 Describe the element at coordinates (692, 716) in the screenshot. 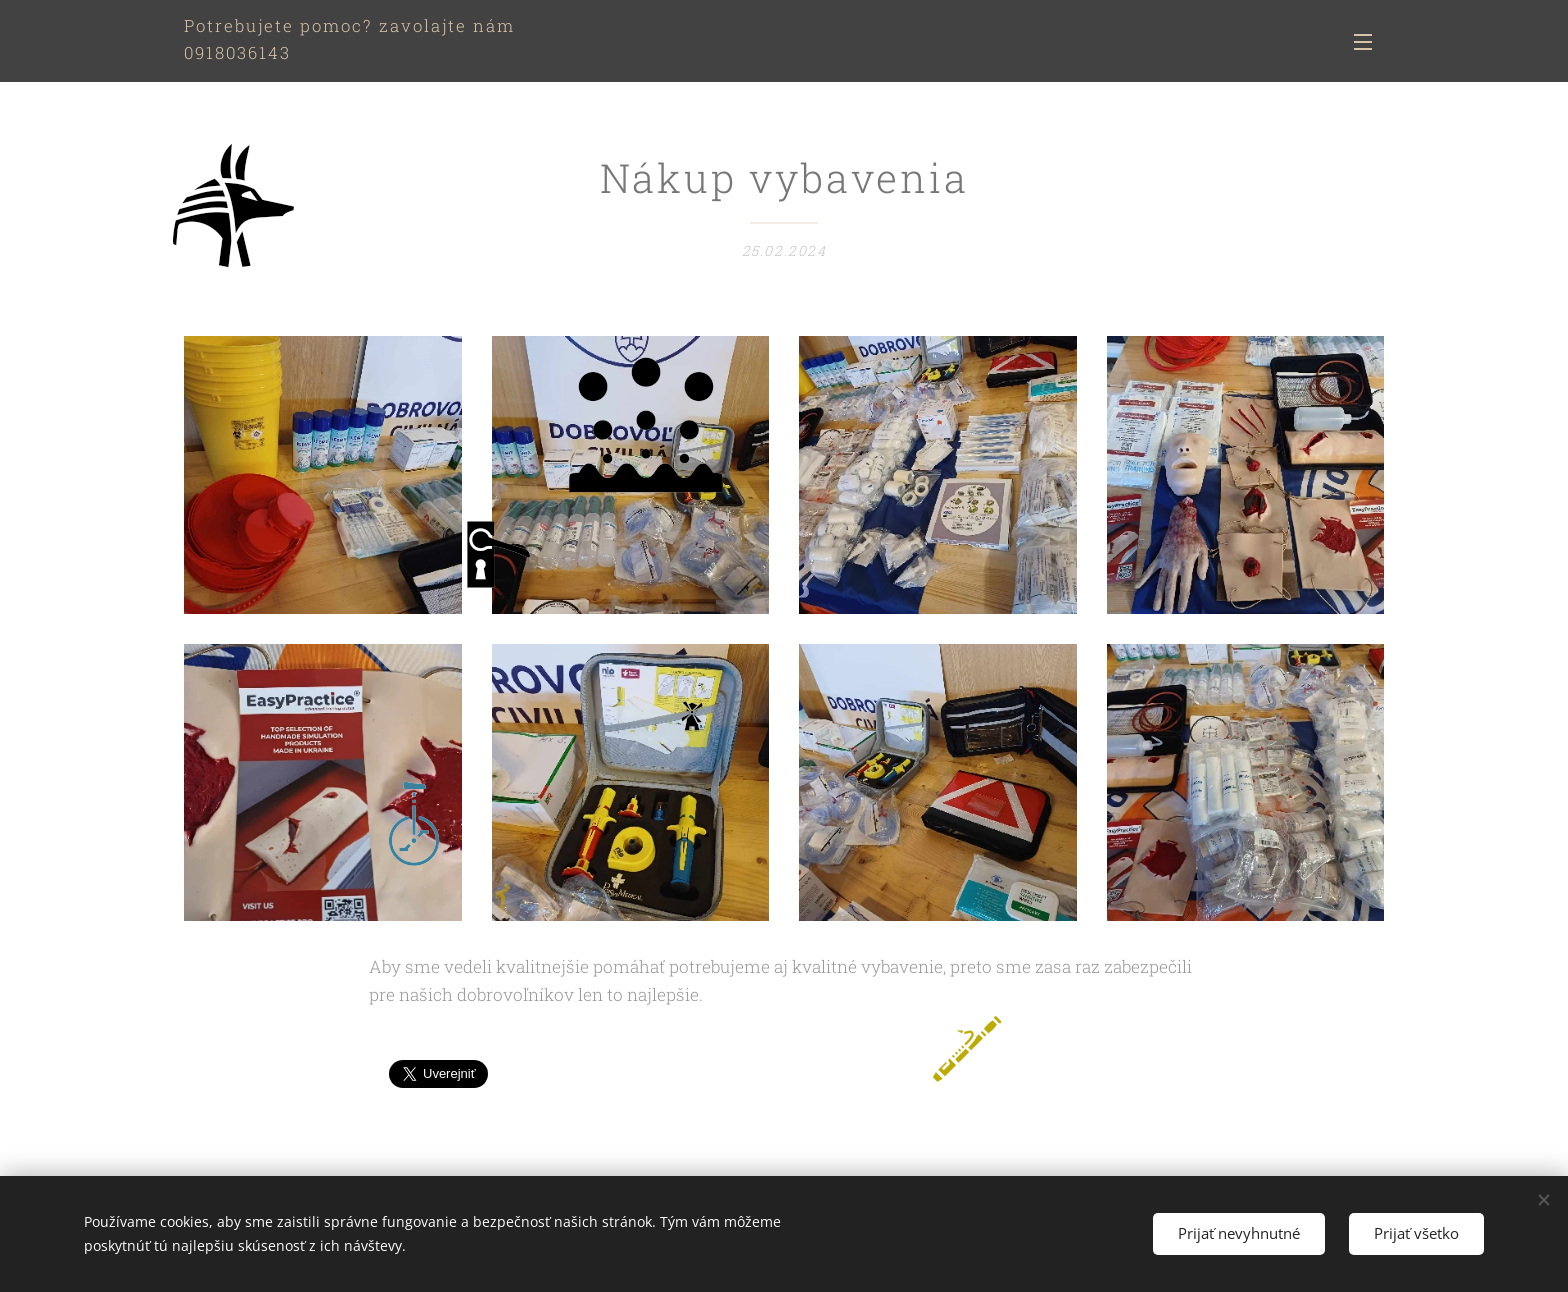

I see `indicates wind energy or renewable power source` at that location.